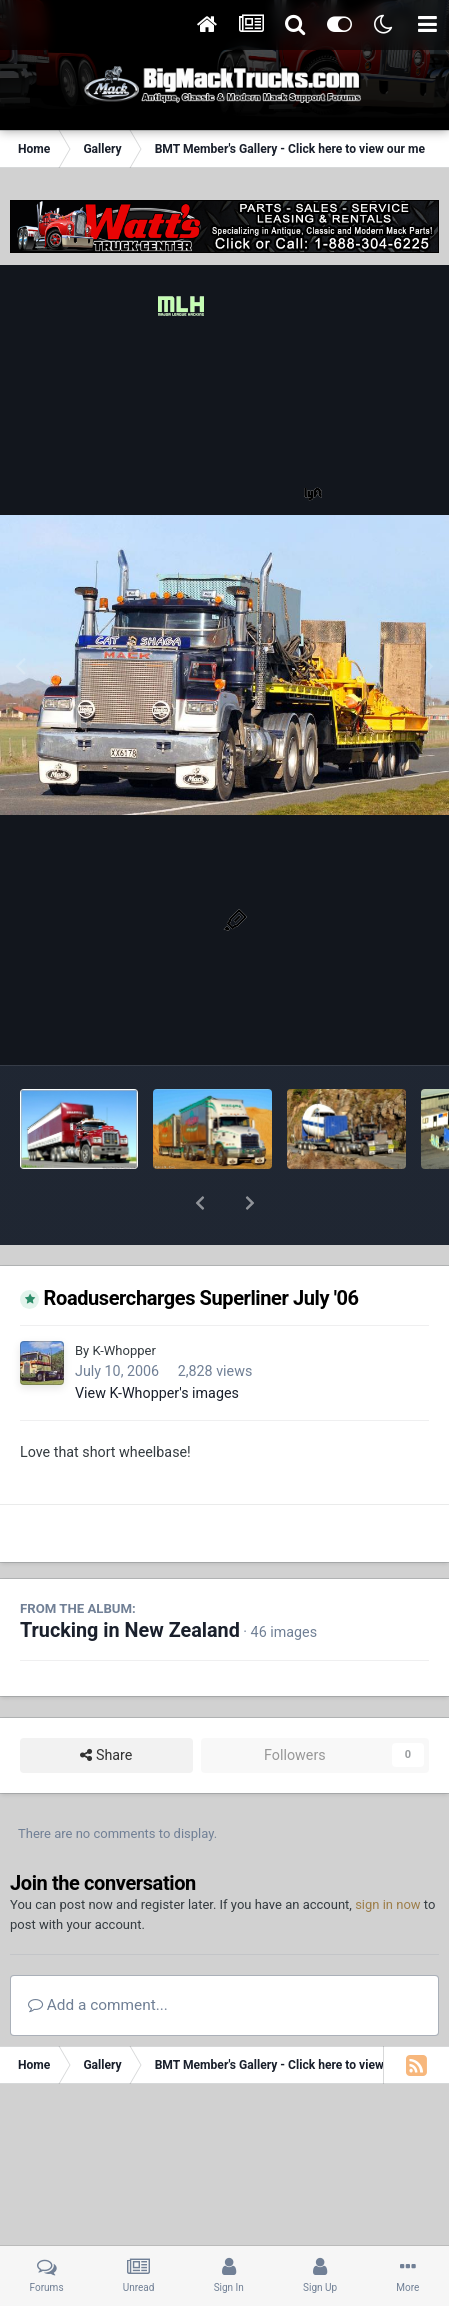 The height and width of the screenshot is (2306, 449). I want to click on open the Lyft app, so click(313, 494).